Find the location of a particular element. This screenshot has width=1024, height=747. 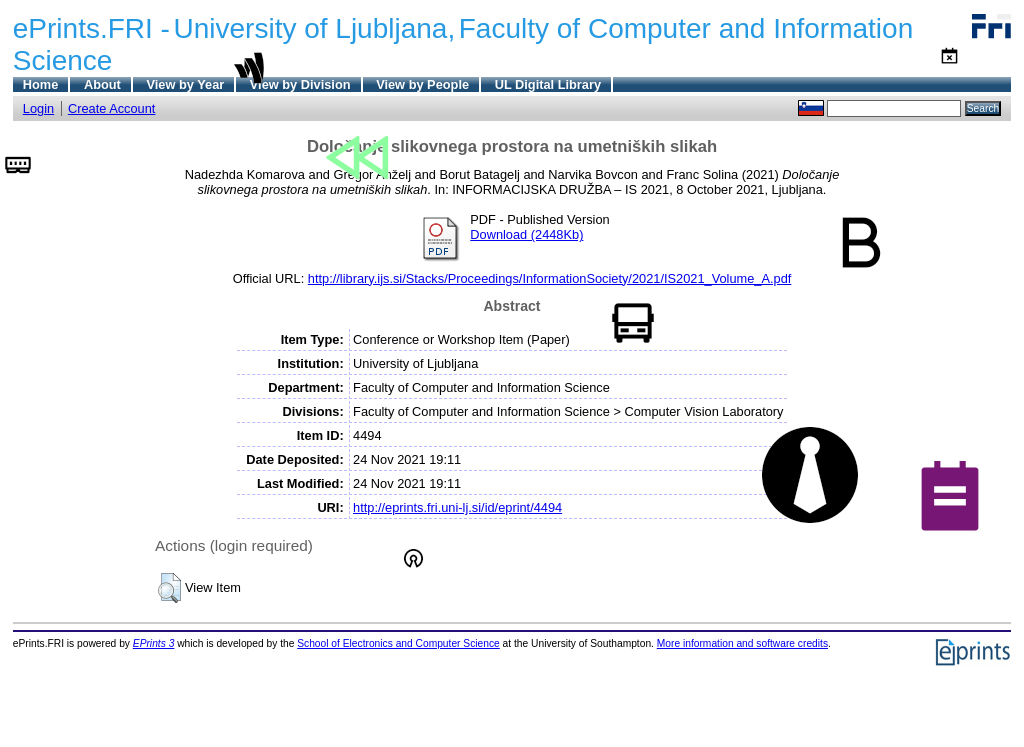

access google wallet for payments is located at coordinates (249, 68).